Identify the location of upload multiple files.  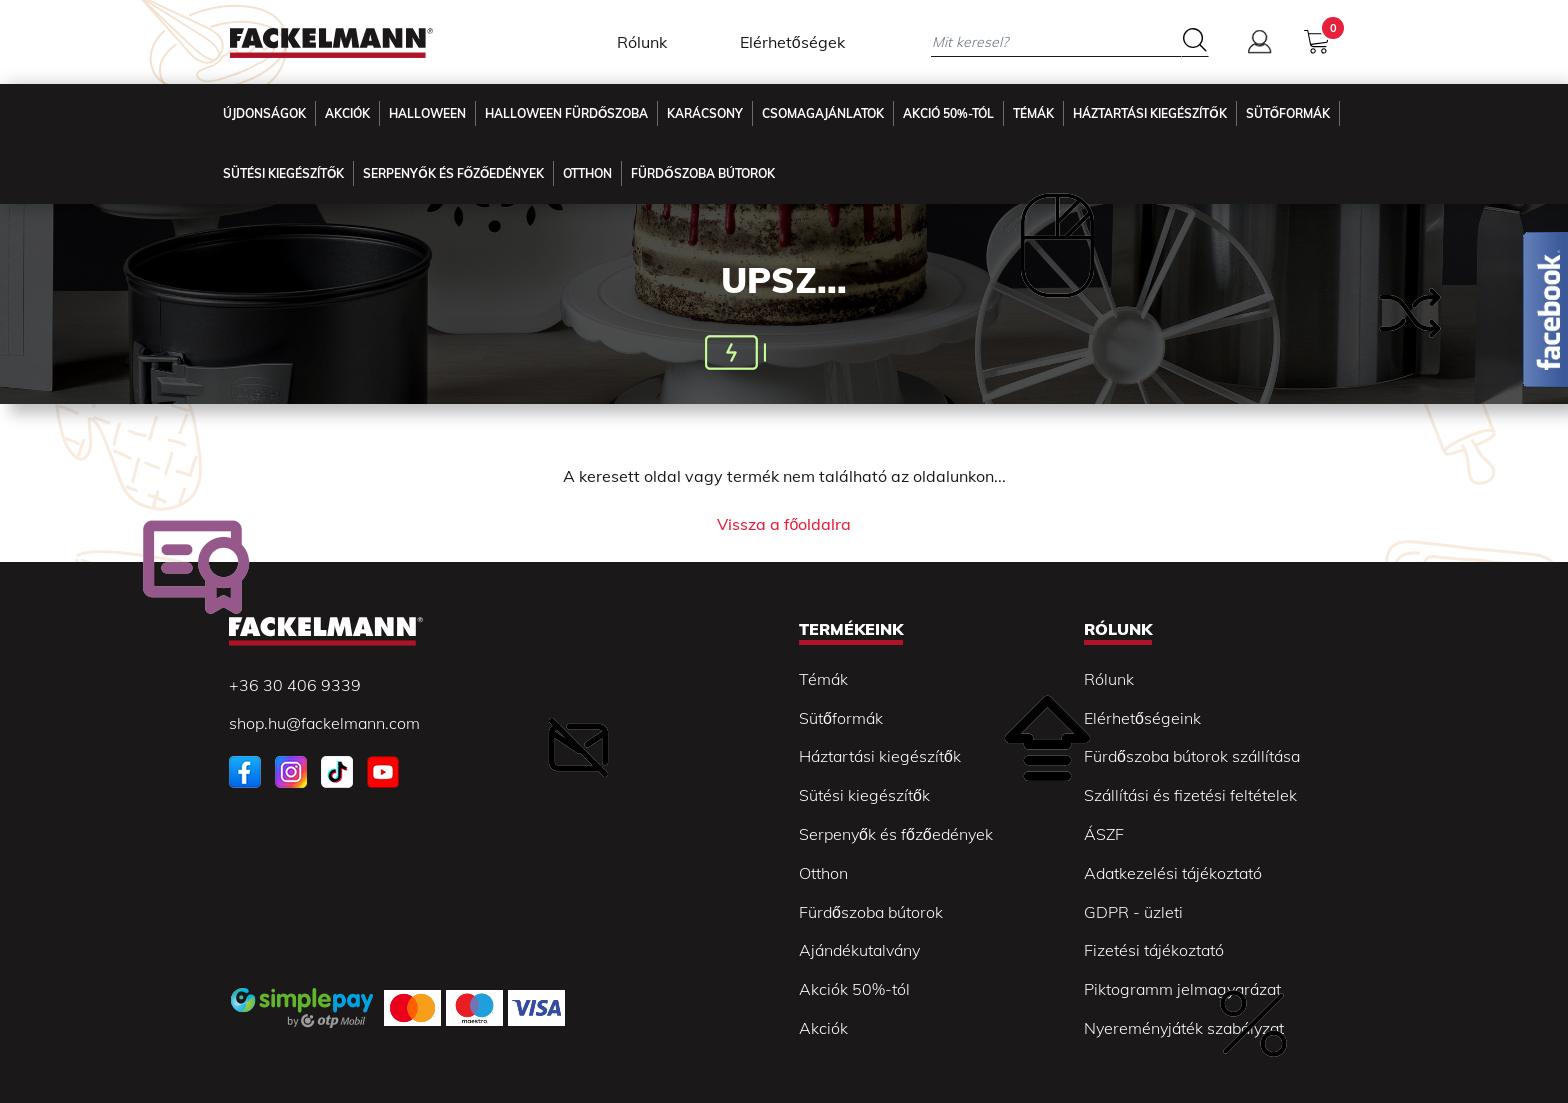
(1047, 741).